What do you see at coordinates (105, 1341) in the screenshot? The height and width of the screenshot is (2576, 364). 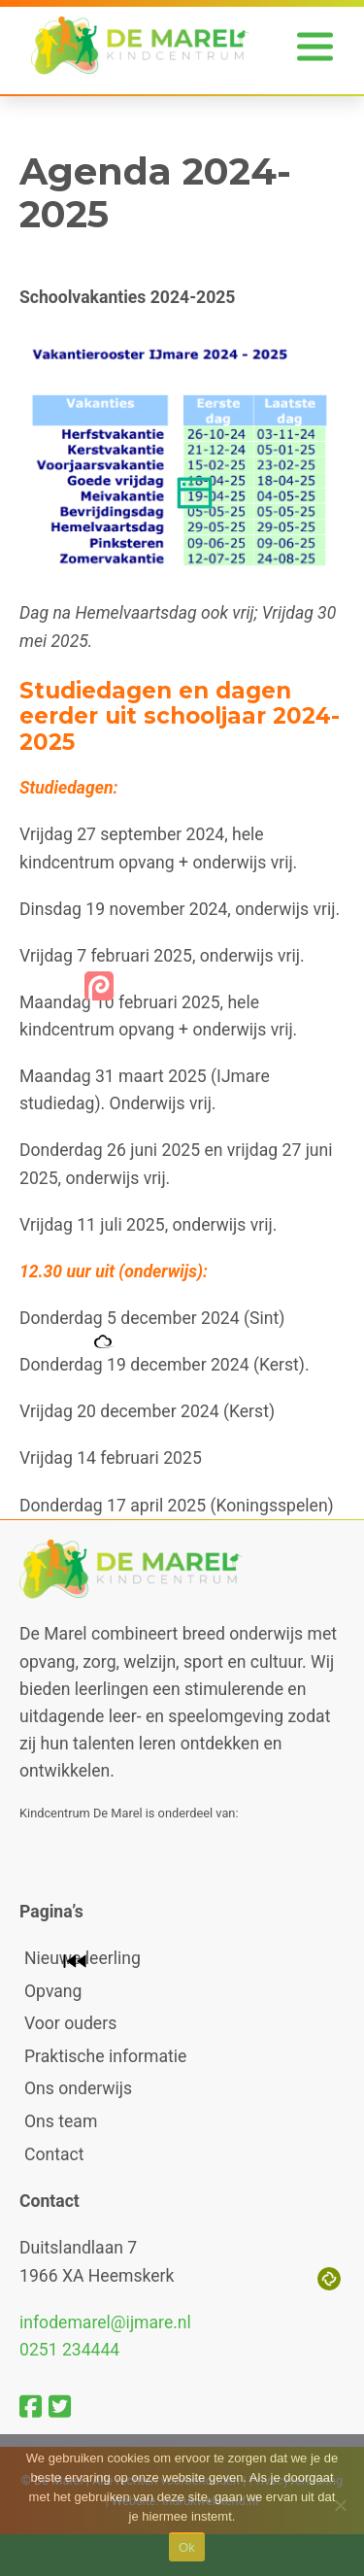 I see `ethers.js library branding or documentation link` at bounding box center [105, 1341].